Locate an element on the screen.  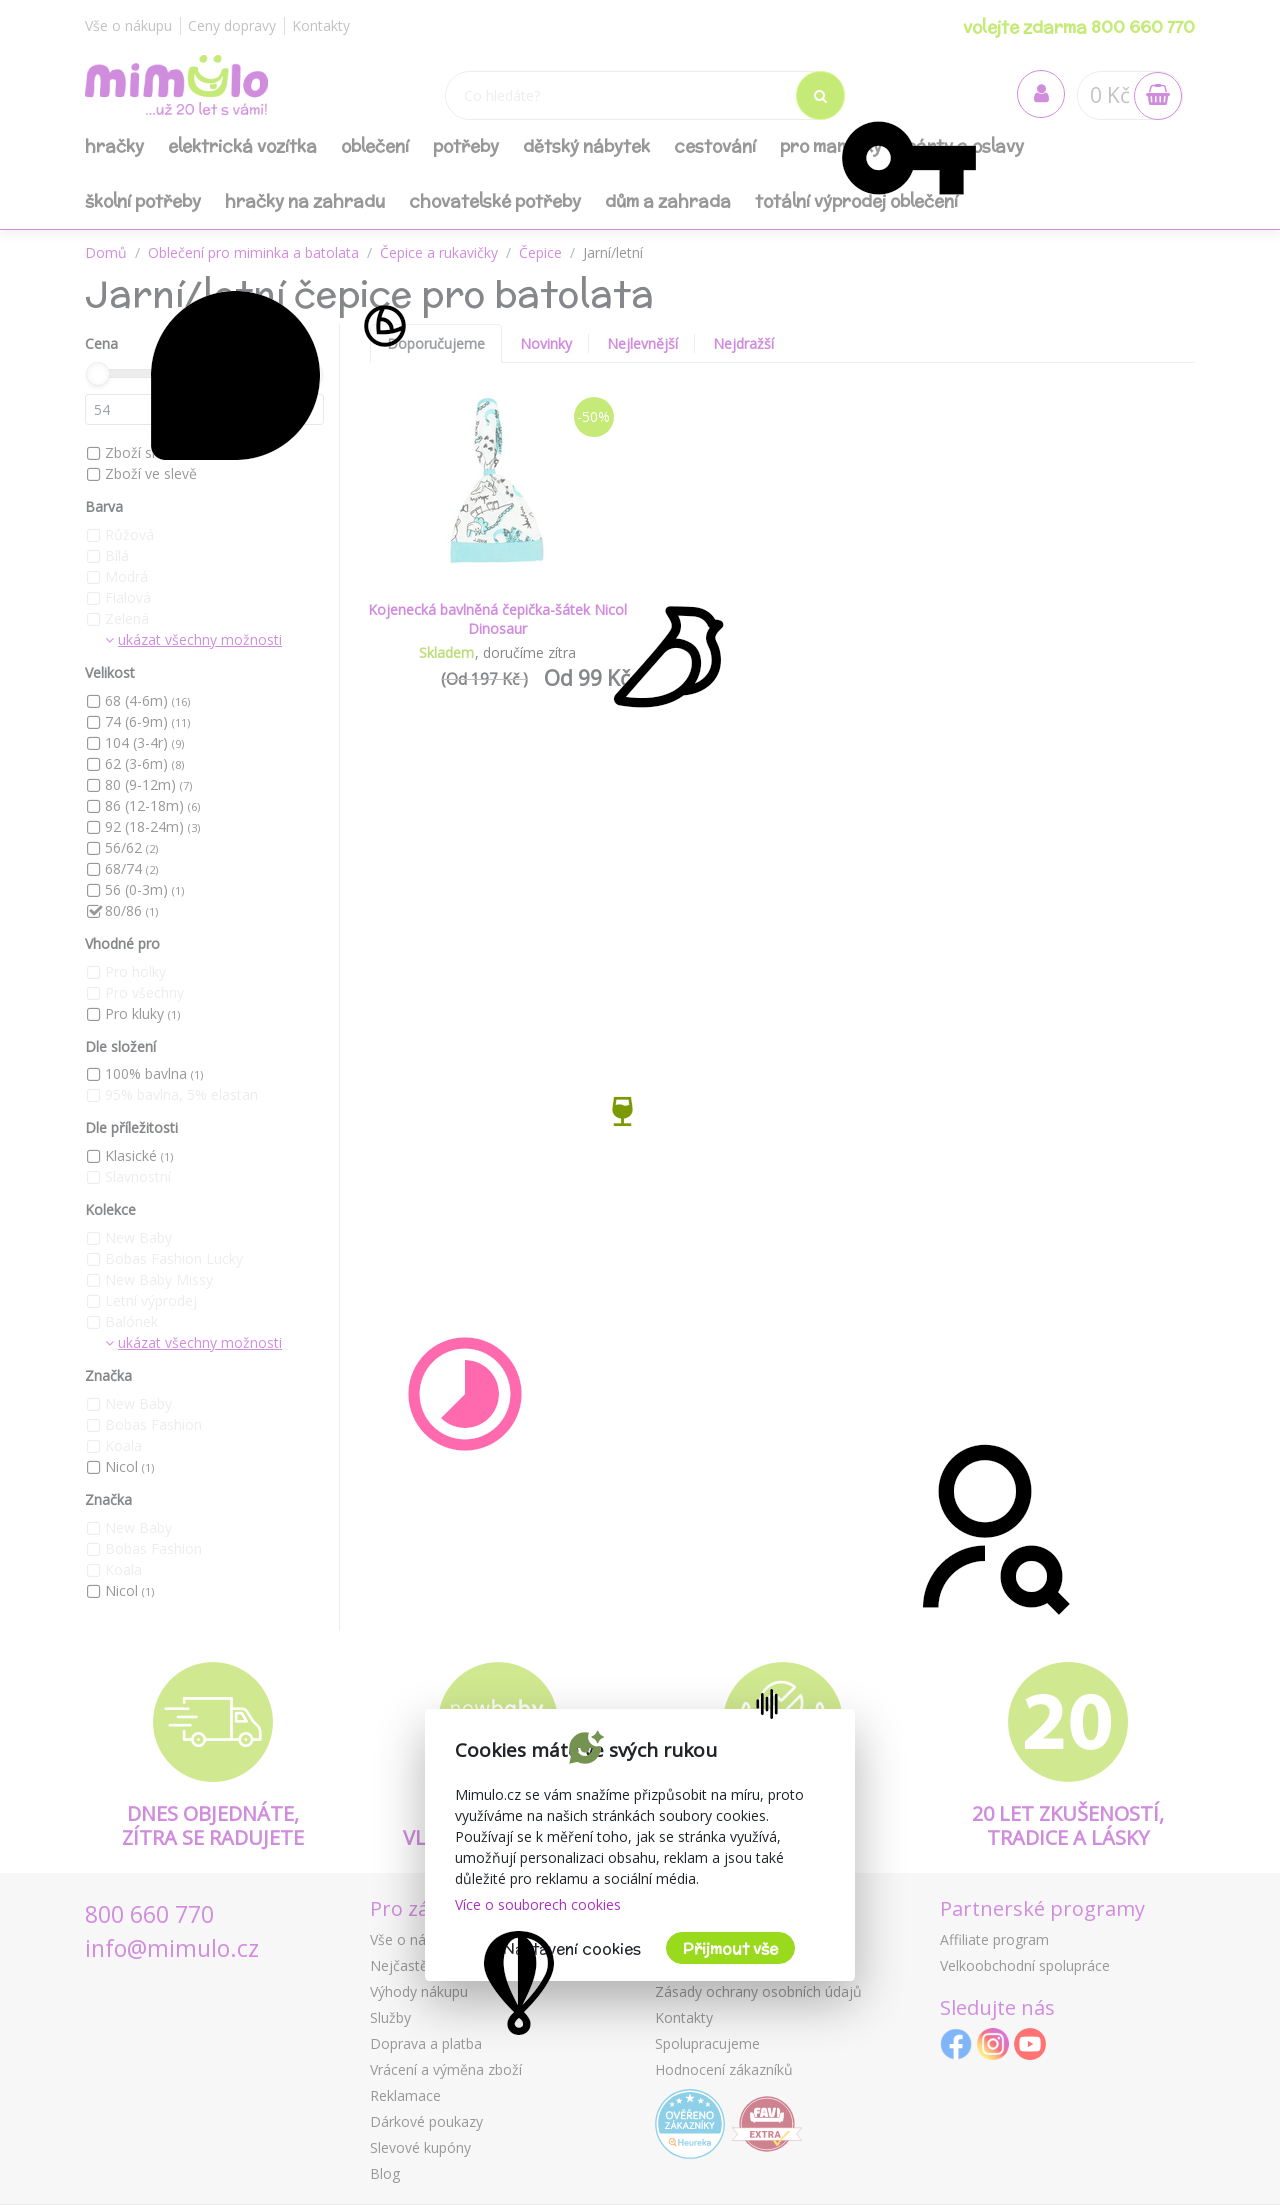
access security or authentication settings is located at coordinates (909, 158).